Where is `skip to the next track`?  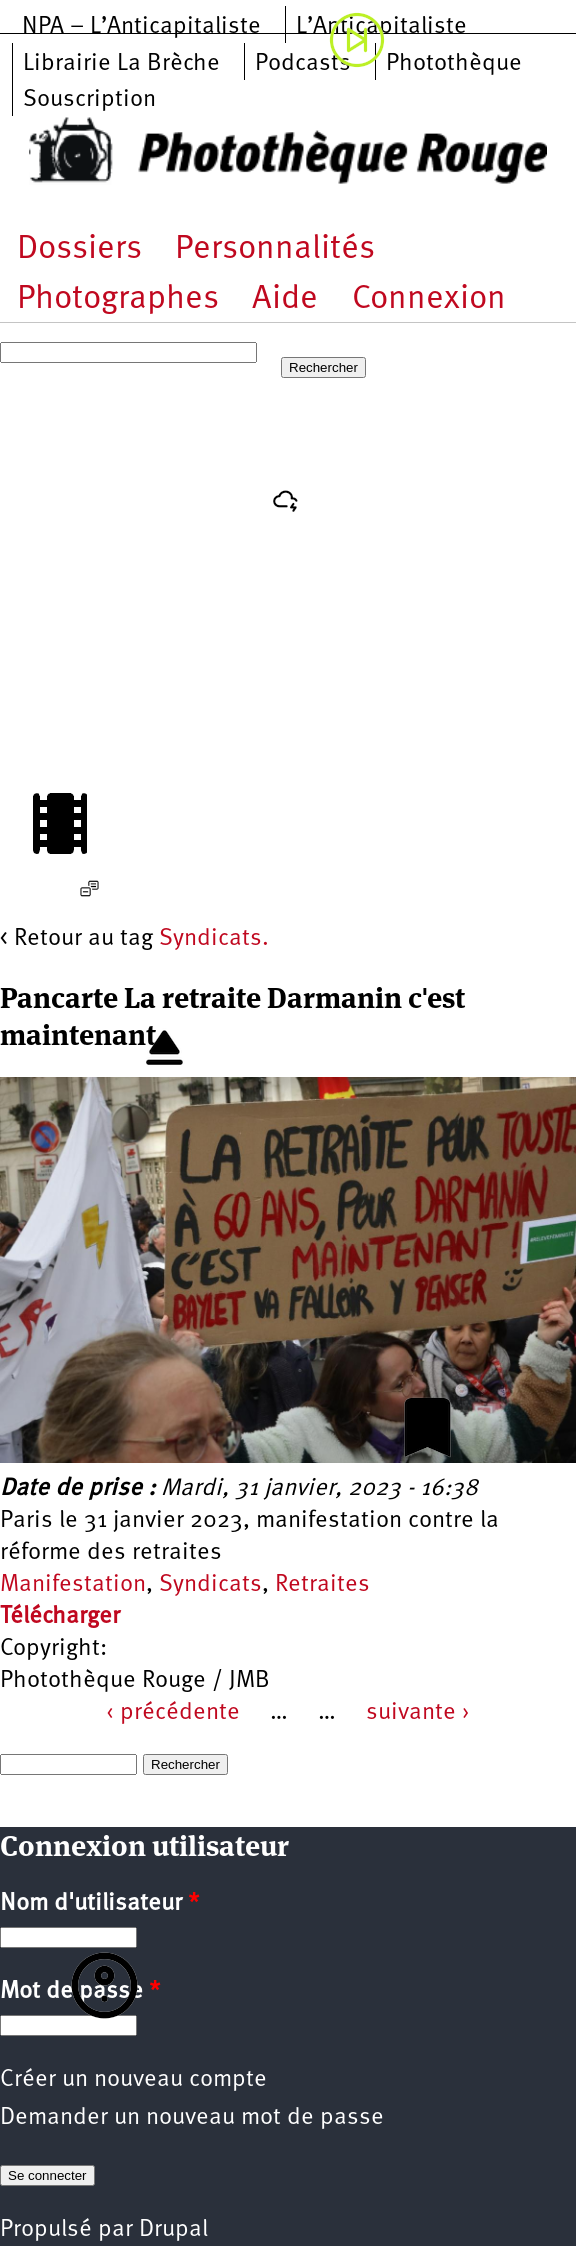 skip to the next track is located at coordinates (357, 40).